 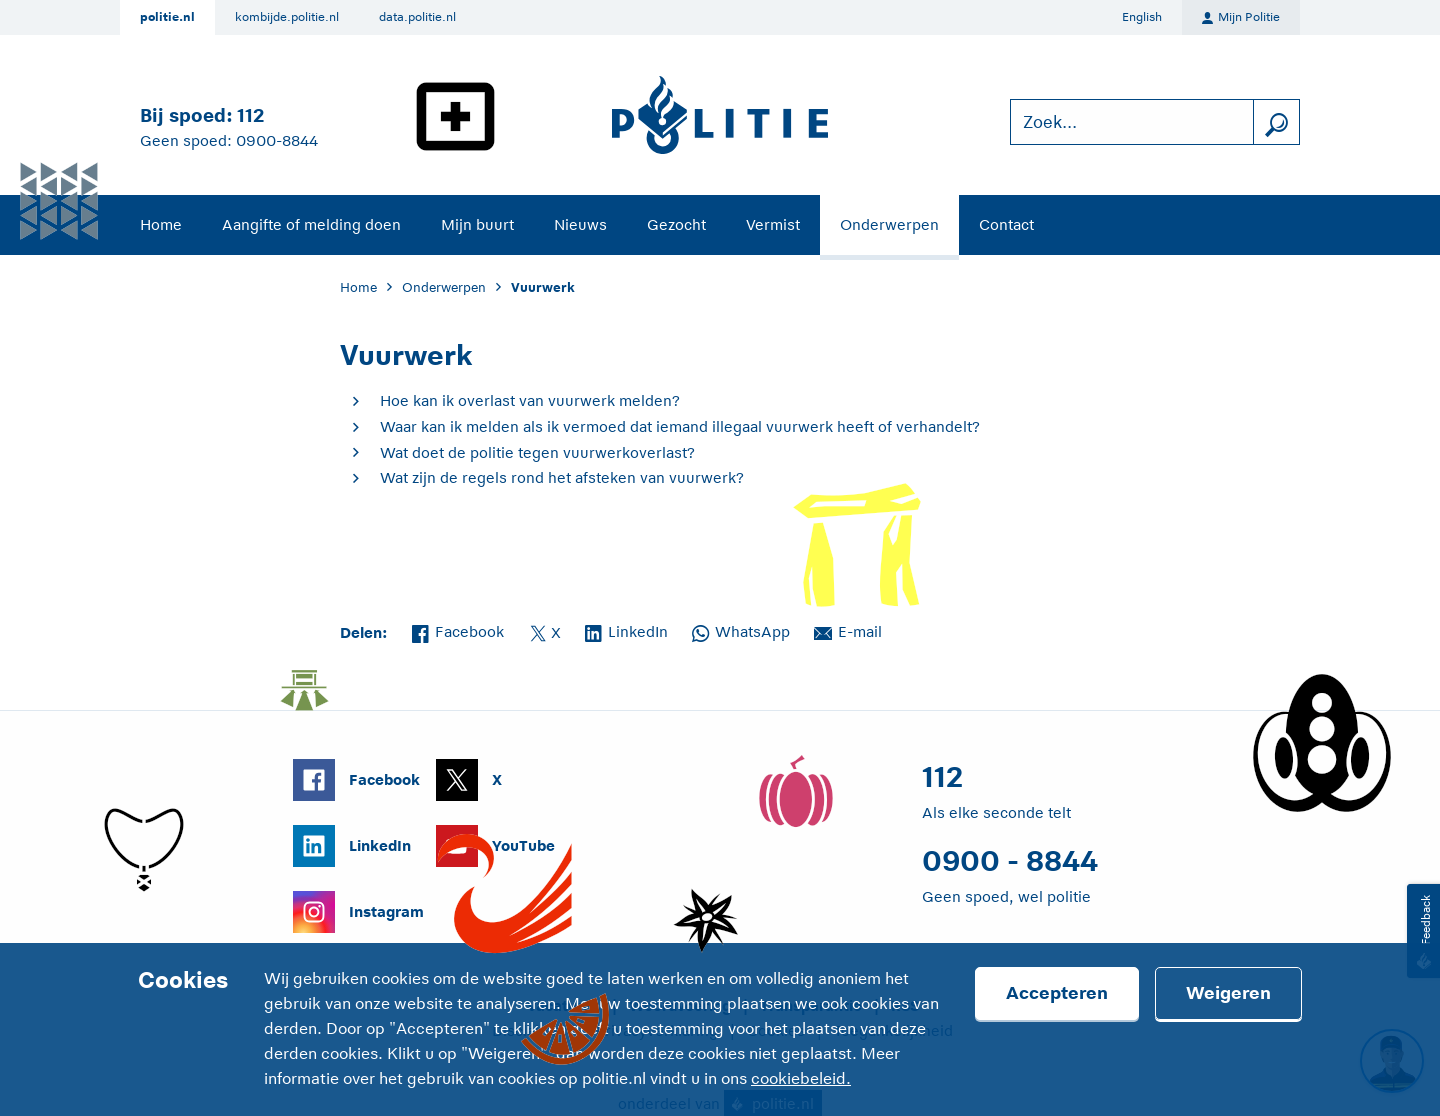 I want to click on decorative game badge or achievement emblem, so click(x=1322, y=743).